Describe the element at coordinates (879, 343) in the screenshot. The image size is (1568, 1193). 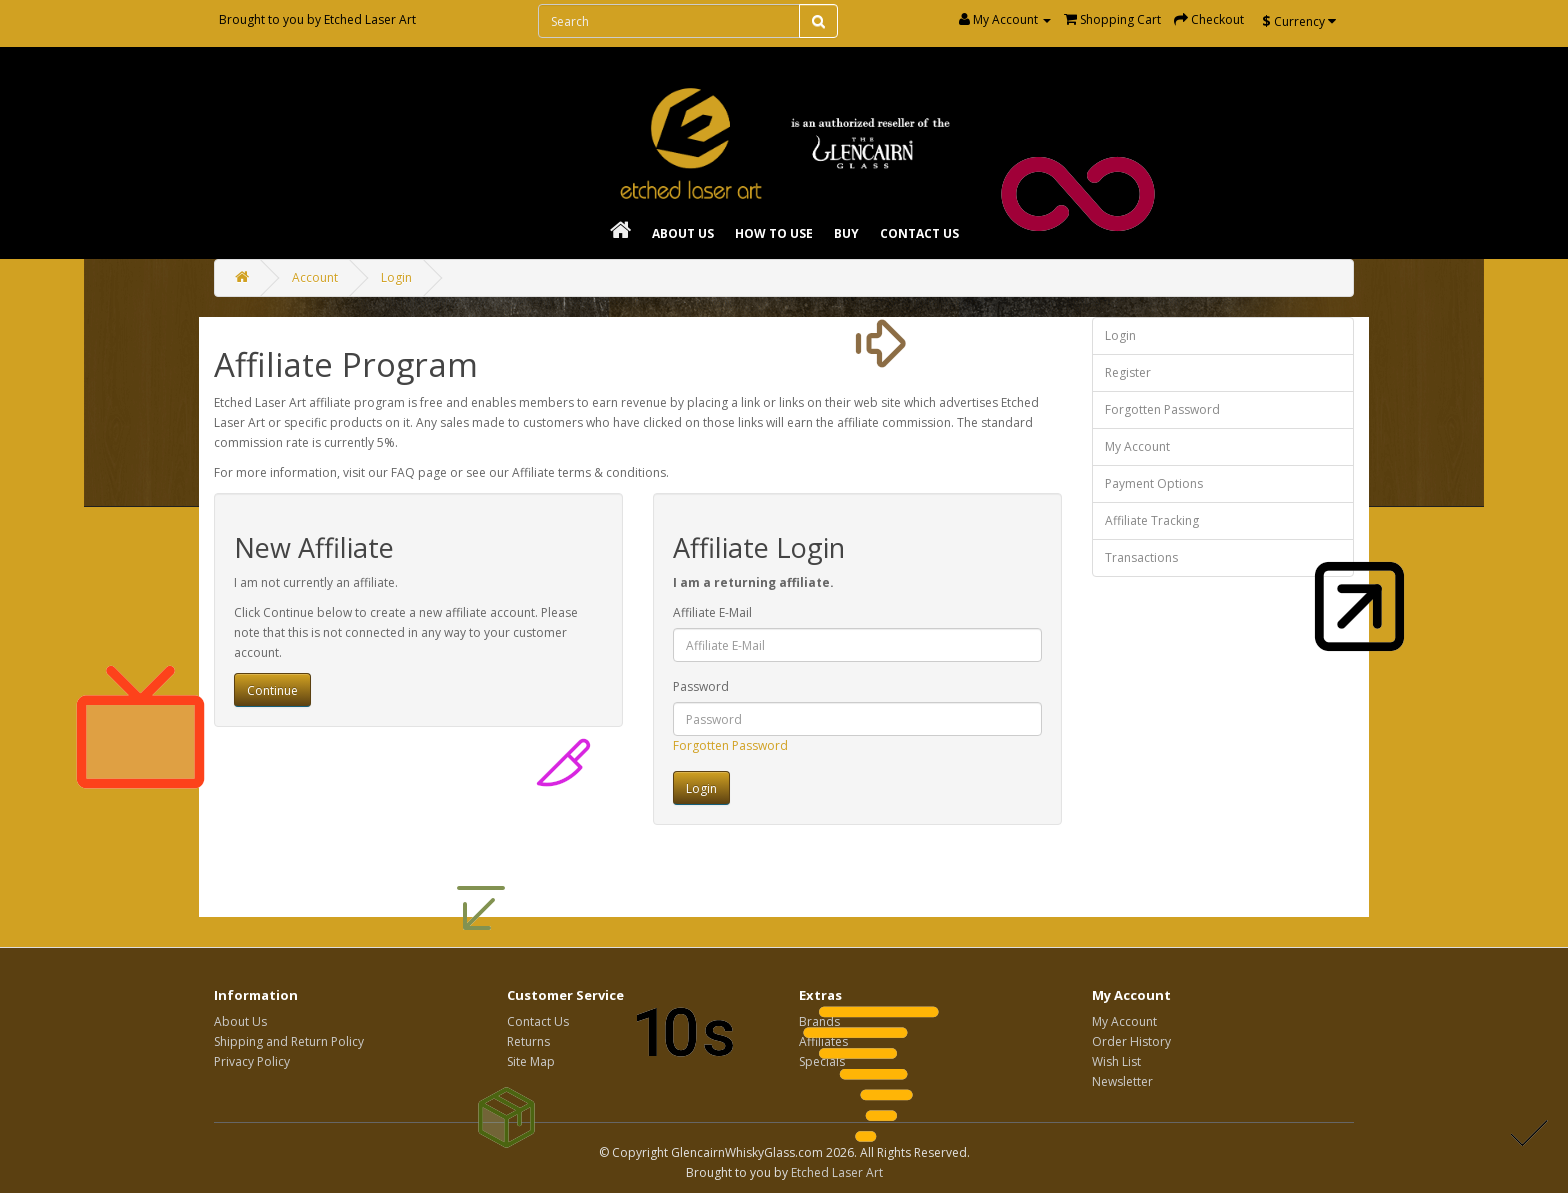
I see `skip to end or jump forward` at that location.